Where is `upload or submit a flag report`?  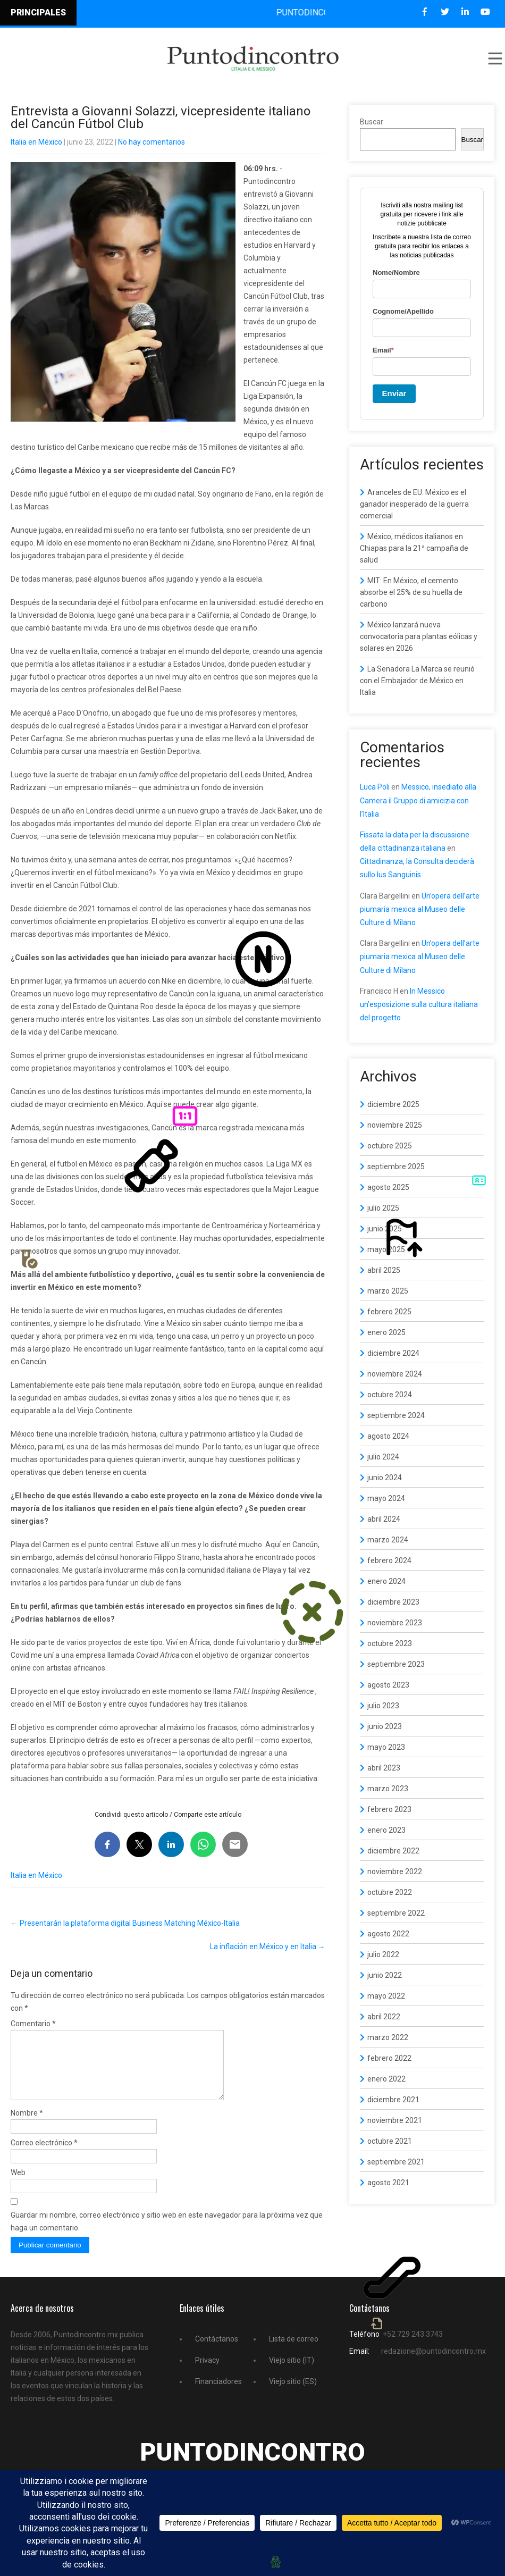
upload or submit a flag report is located at coordinates (401, 1236).